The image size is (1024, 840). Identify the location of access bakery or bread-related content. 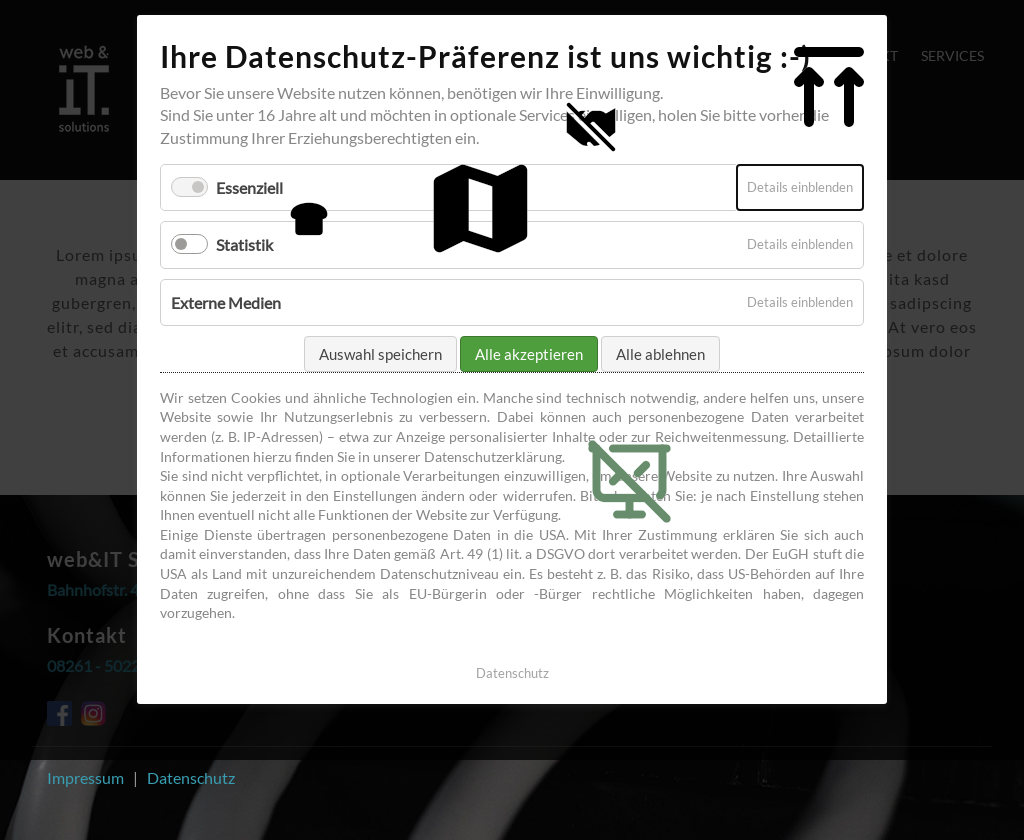
(309, 219).